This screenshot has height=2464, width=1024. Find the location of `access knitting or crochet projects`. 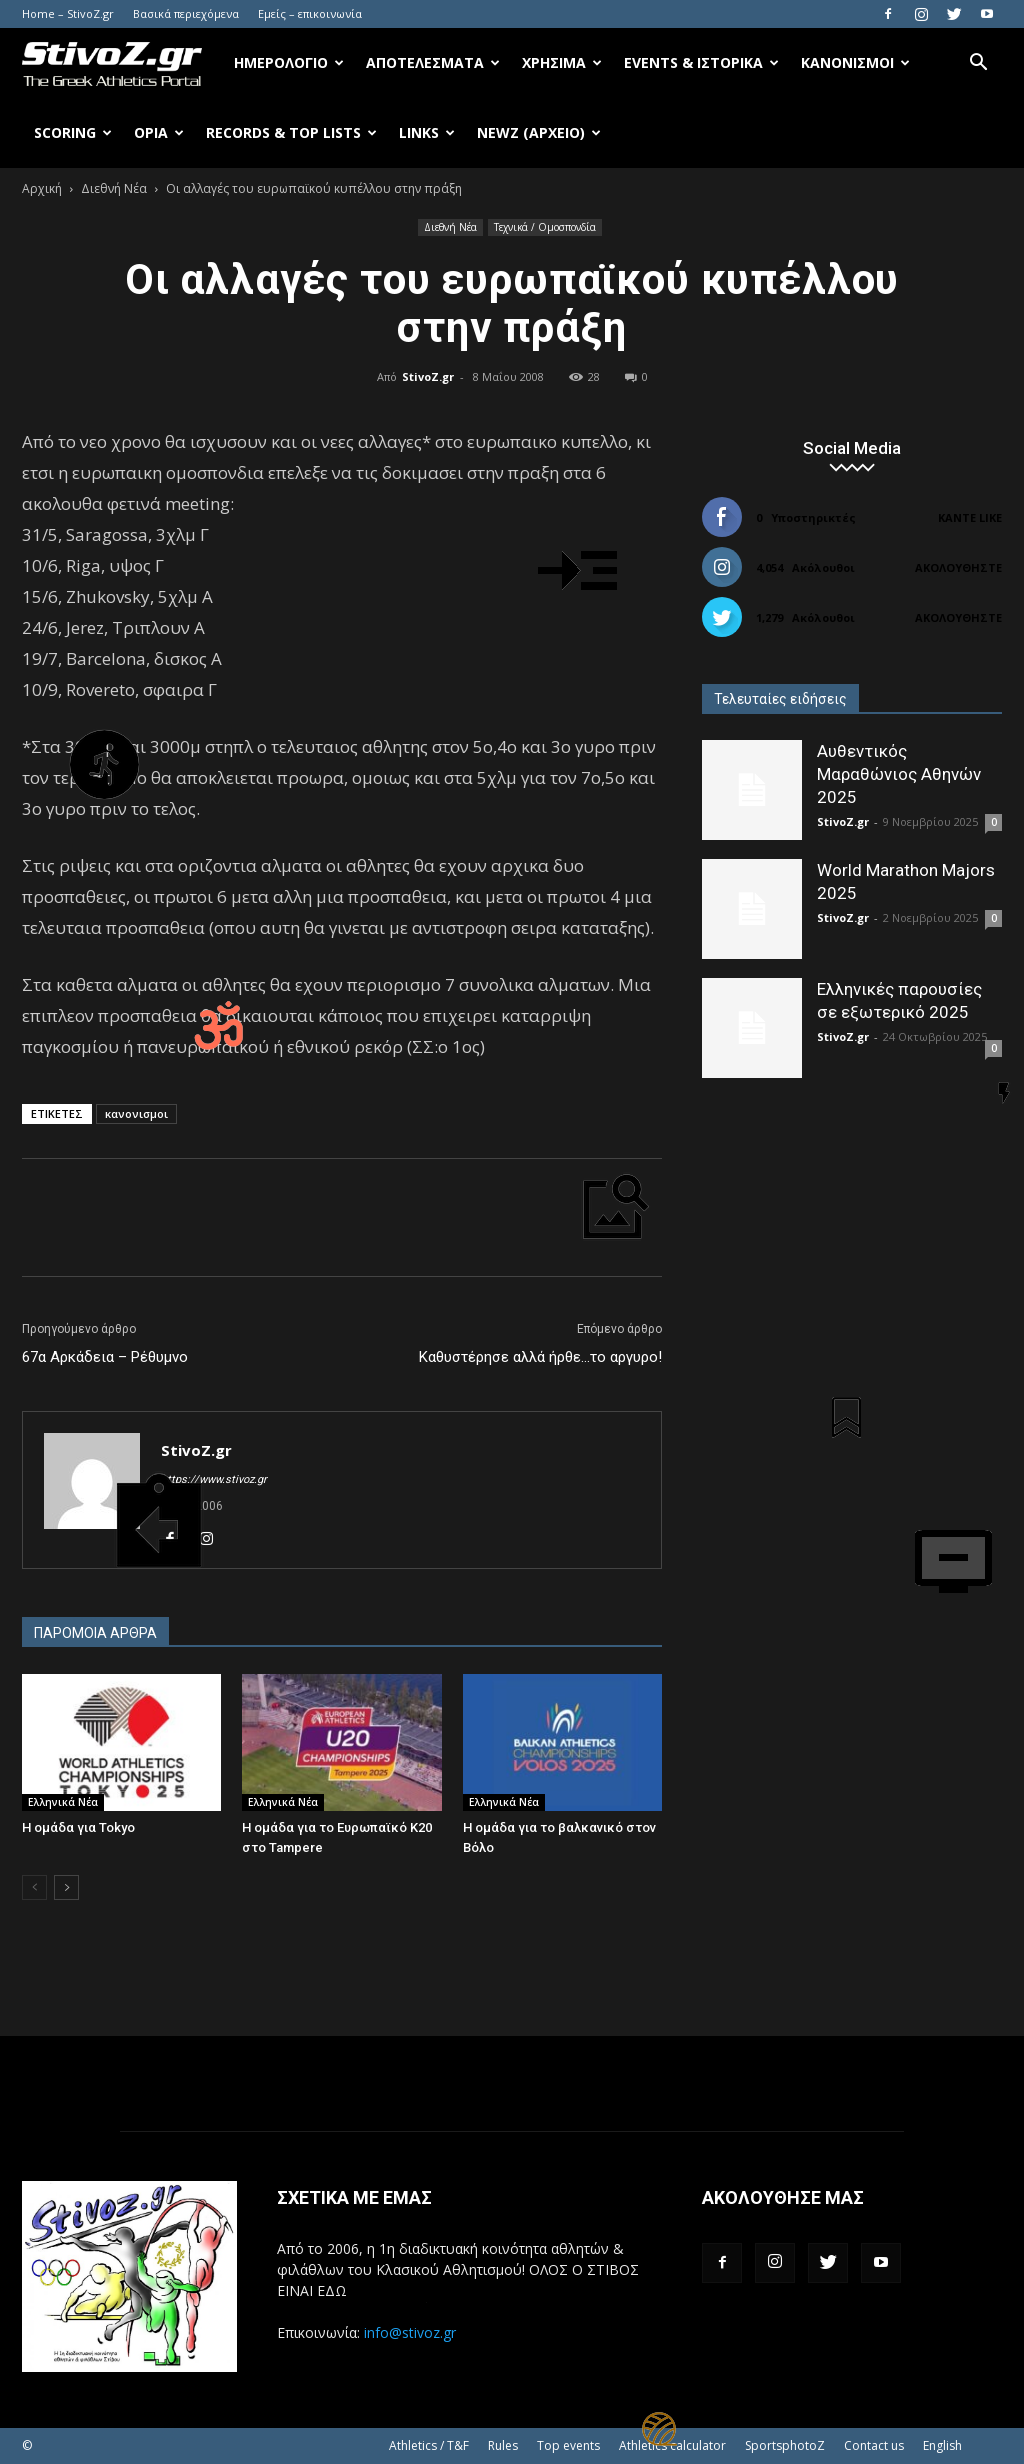

access knitting or crochet projects is located at coordinates (659, 2429).